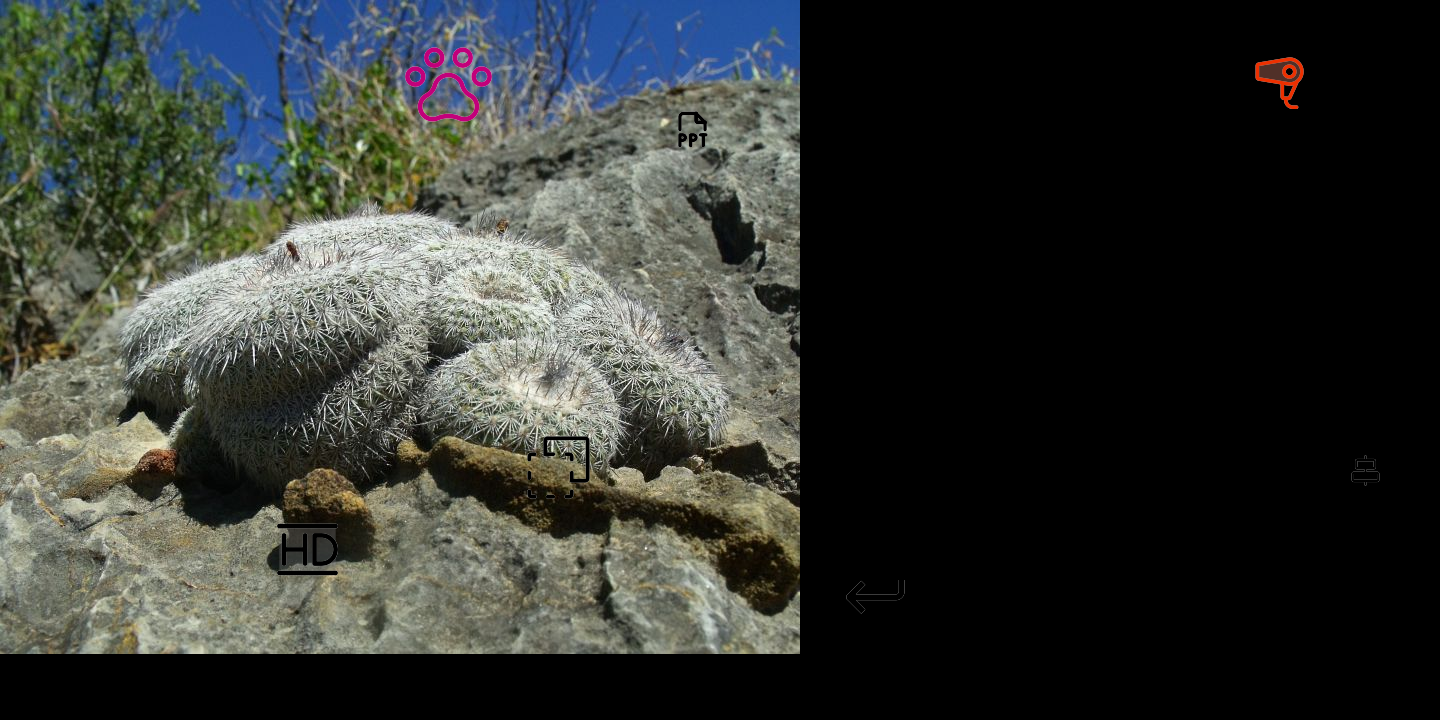 Image resolution: width=1440 pixels, height=720 pixels. I want to click on bring selection to front, so click(558, 467).